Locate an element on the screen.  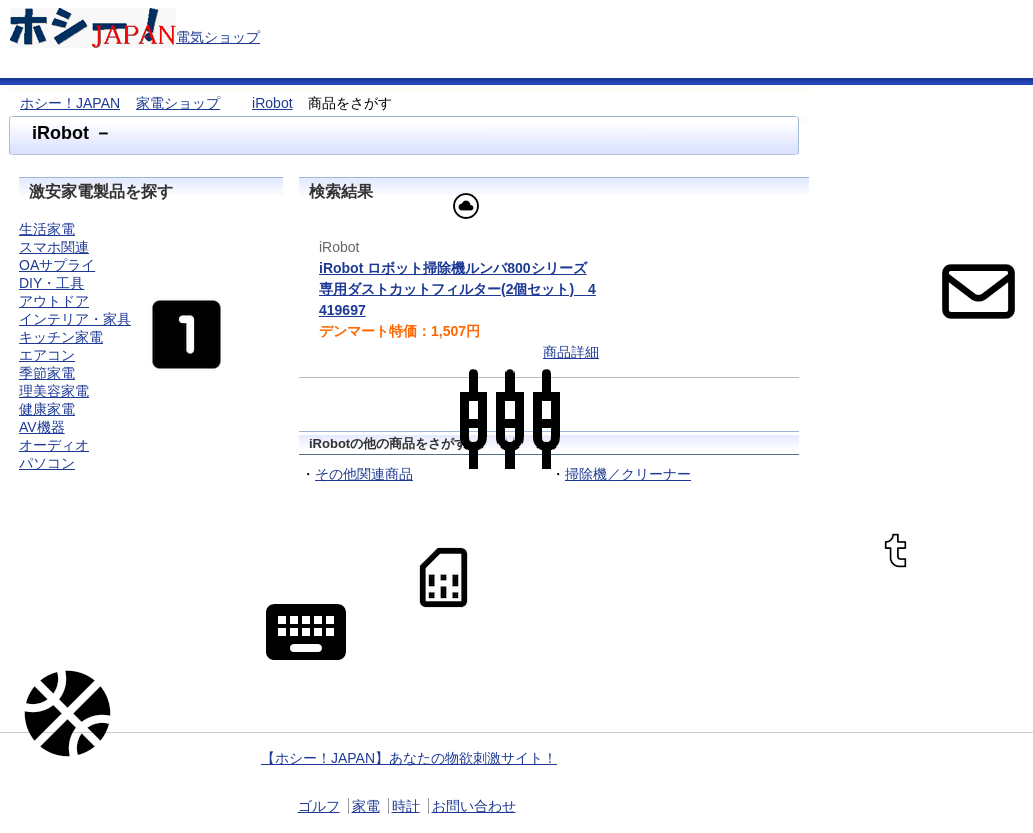
open Tumblr app is located at coordinates (895, 550).